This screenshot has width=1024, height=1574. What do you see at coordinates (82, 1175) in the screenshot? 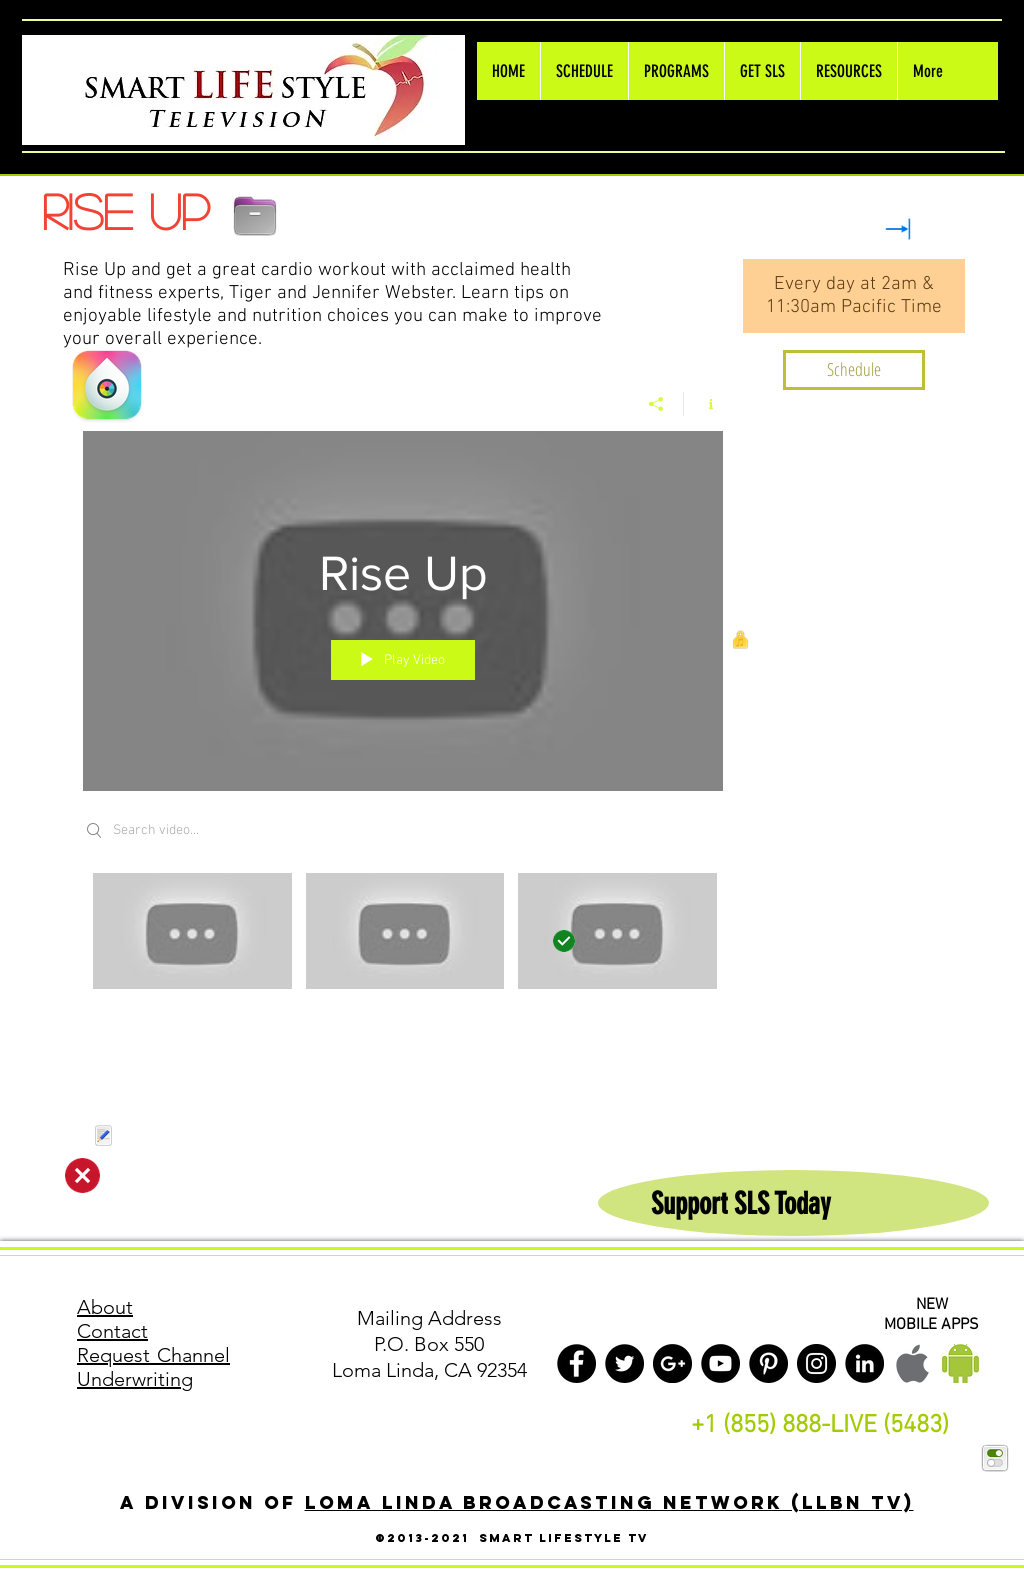
I see `cancel the current action or operation` at bounding box center [82, 1175].